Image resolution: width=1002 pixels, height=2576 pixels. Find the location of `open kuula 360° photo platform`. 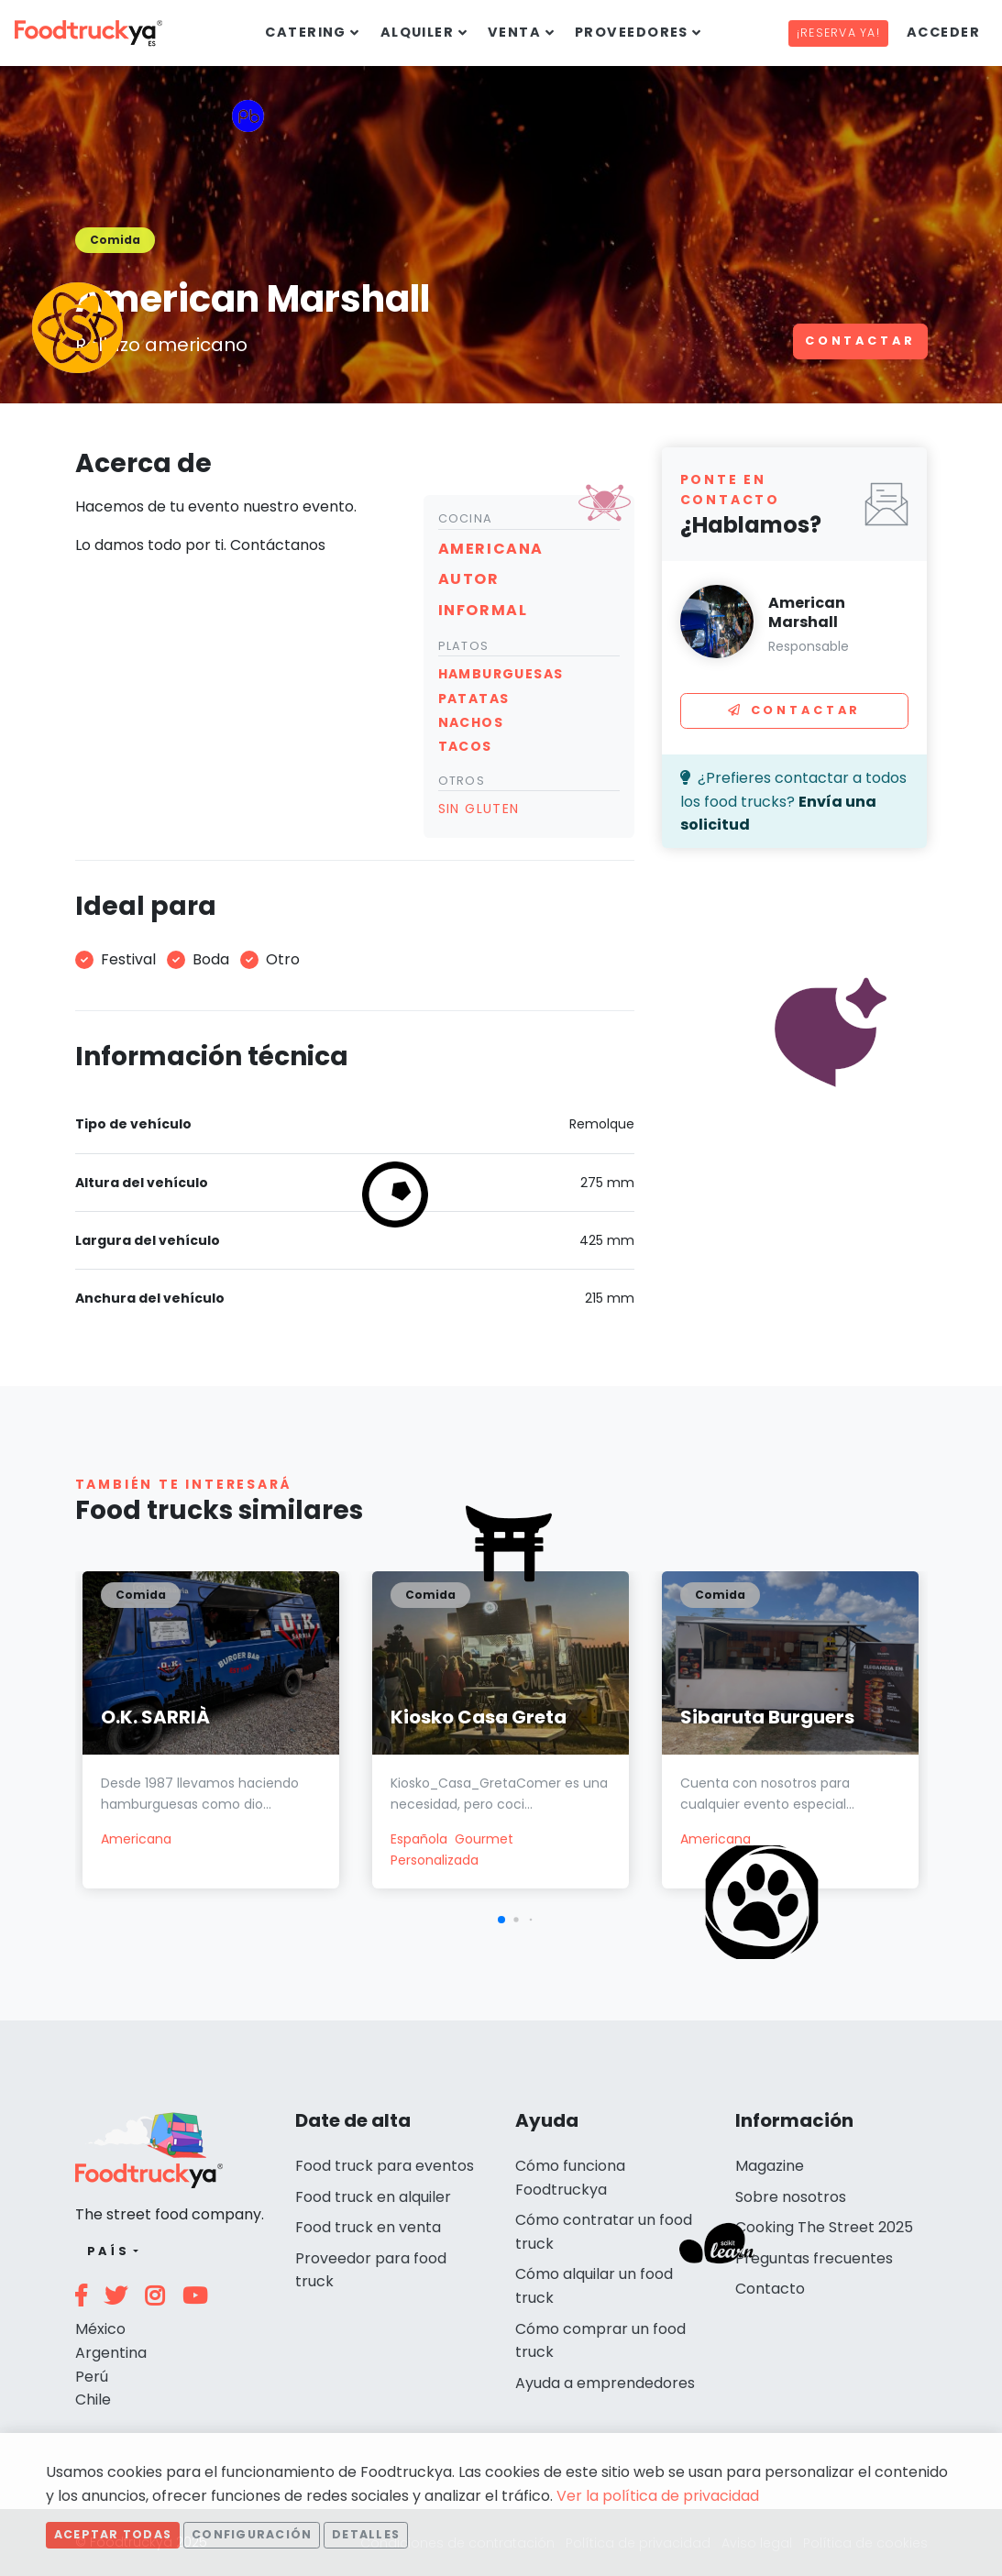

open kuula 360° photo platform is located at coordinates (395, 1194).